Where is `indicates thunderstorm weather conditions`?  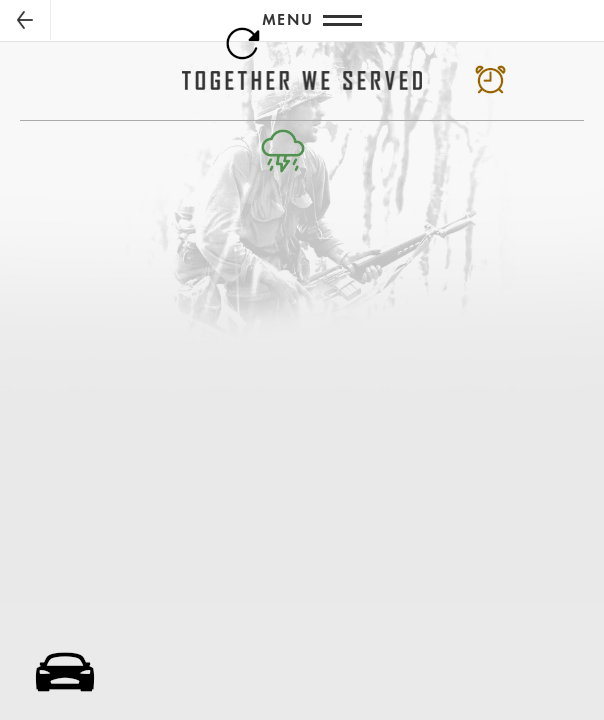 indicates thunderstorm weather conditions is located at coordinates (283, 151).